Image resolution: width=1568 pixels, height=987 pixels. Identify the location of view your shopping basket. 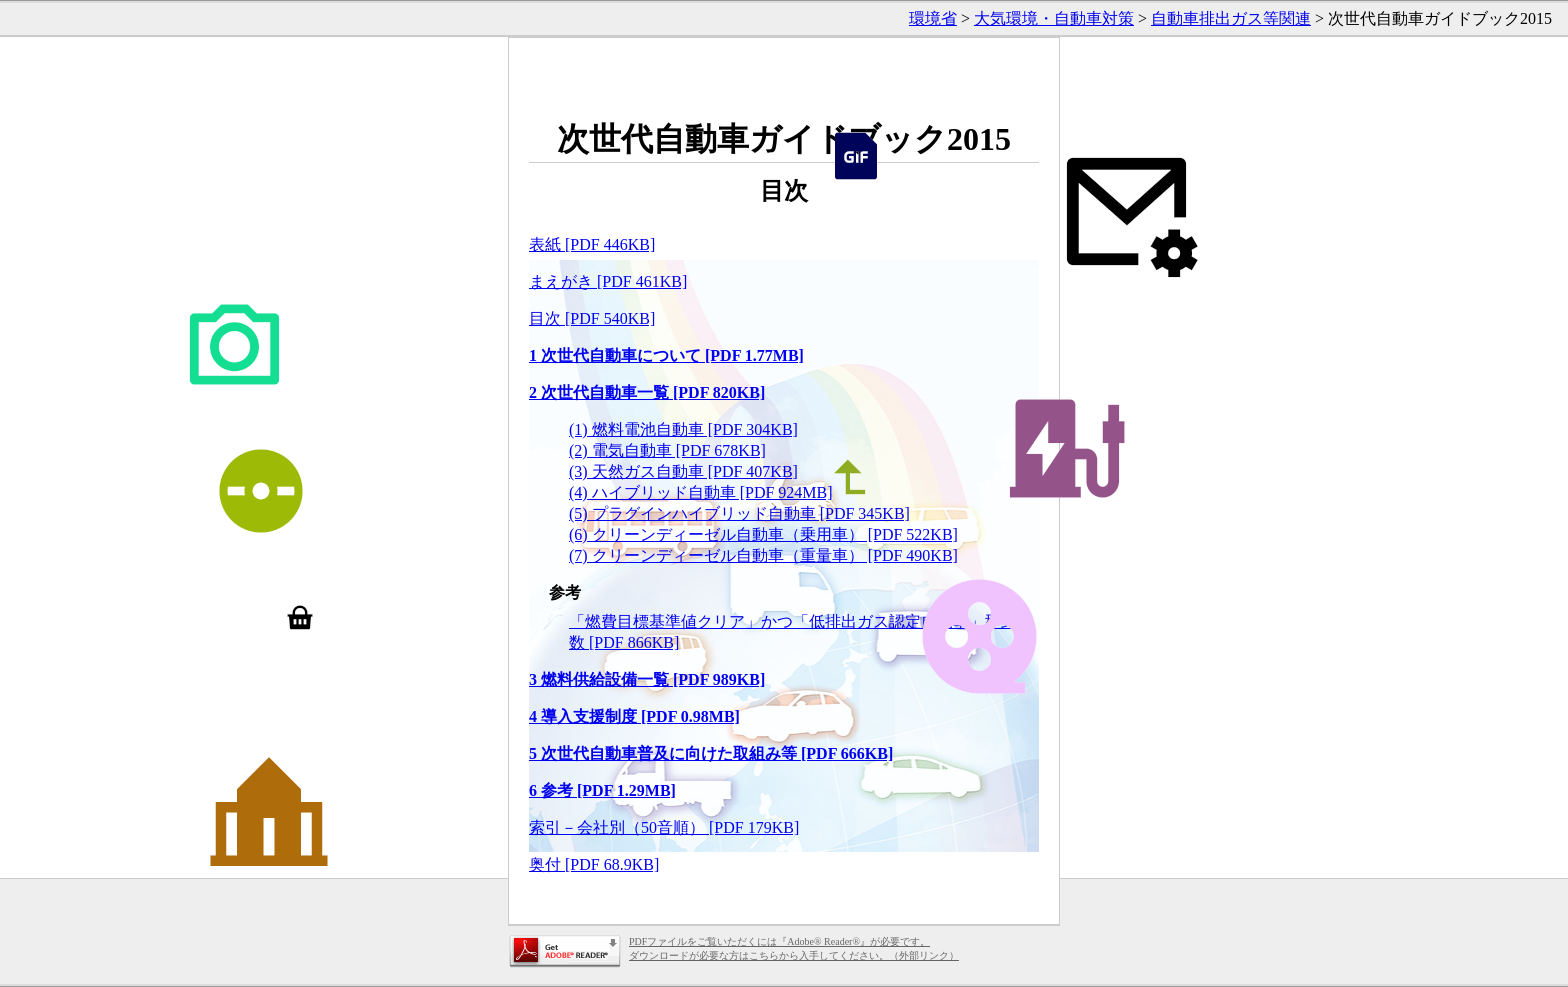
(300, 618).